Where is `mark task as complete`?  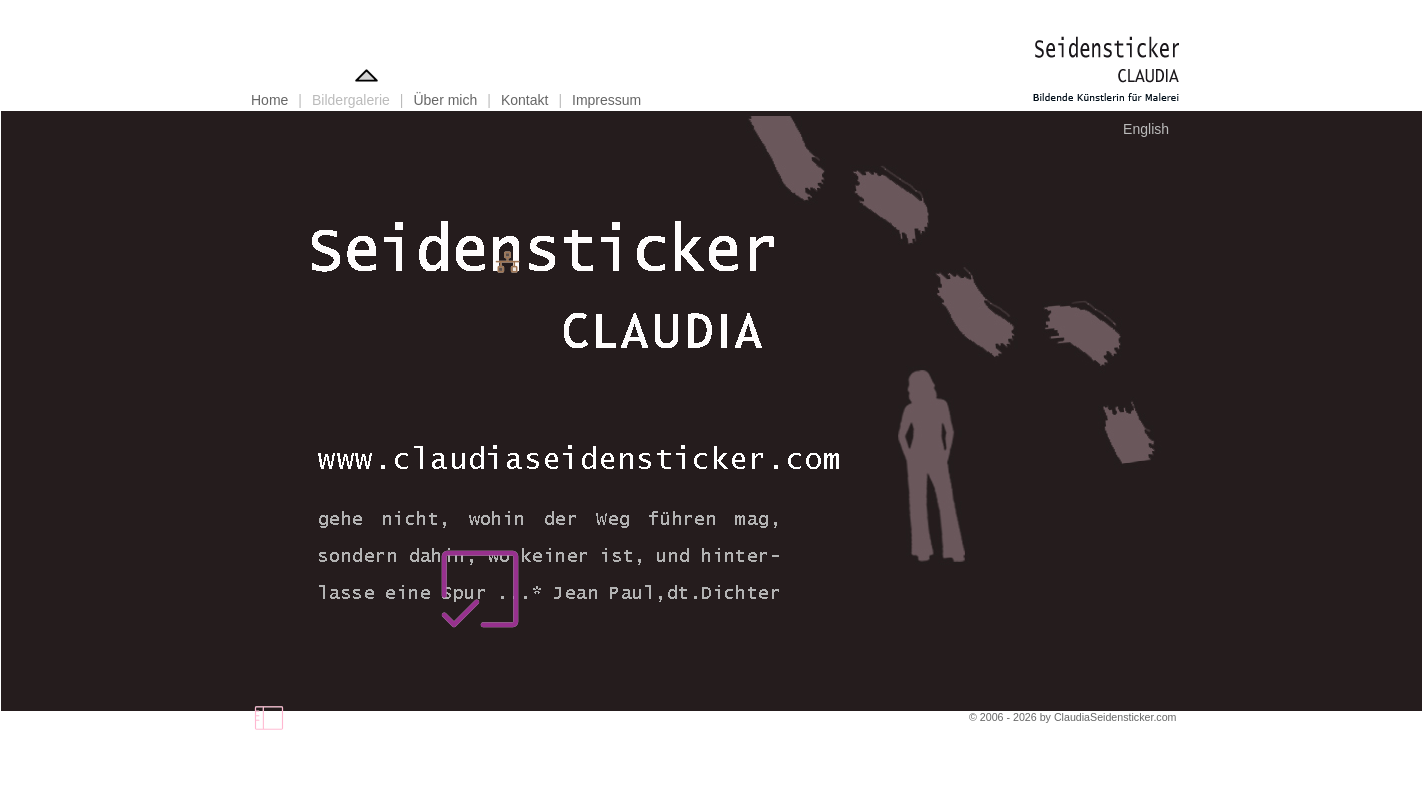 mark task as complete is located at coordinates (480, 589).